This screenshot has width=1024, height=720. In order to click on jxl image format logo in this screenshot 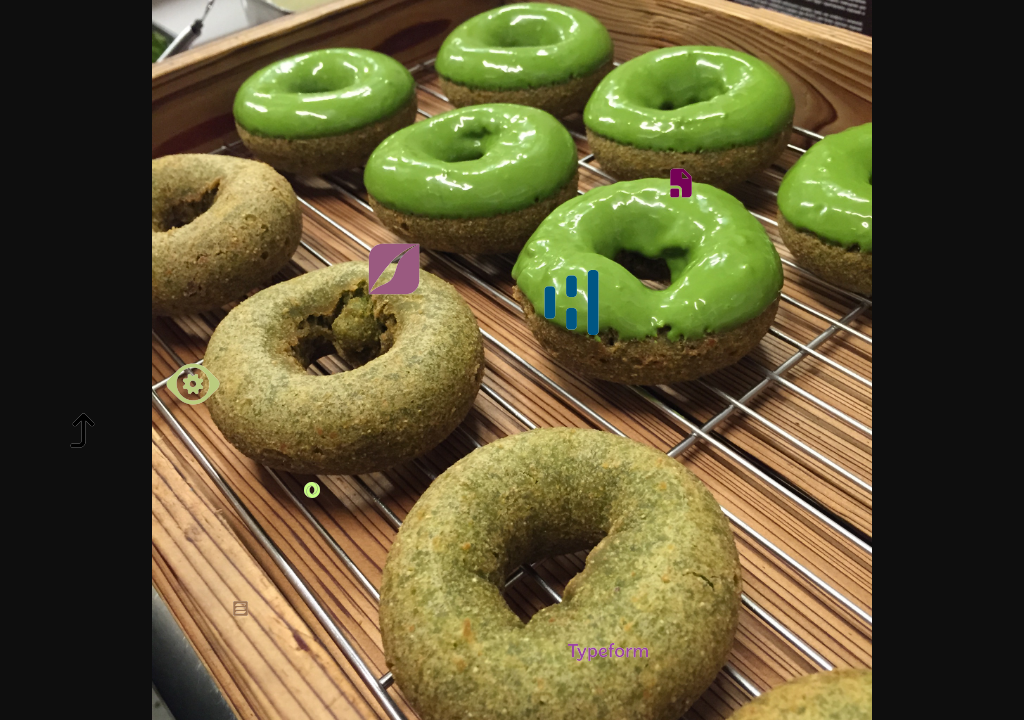, I will do `click(240, 608)`.